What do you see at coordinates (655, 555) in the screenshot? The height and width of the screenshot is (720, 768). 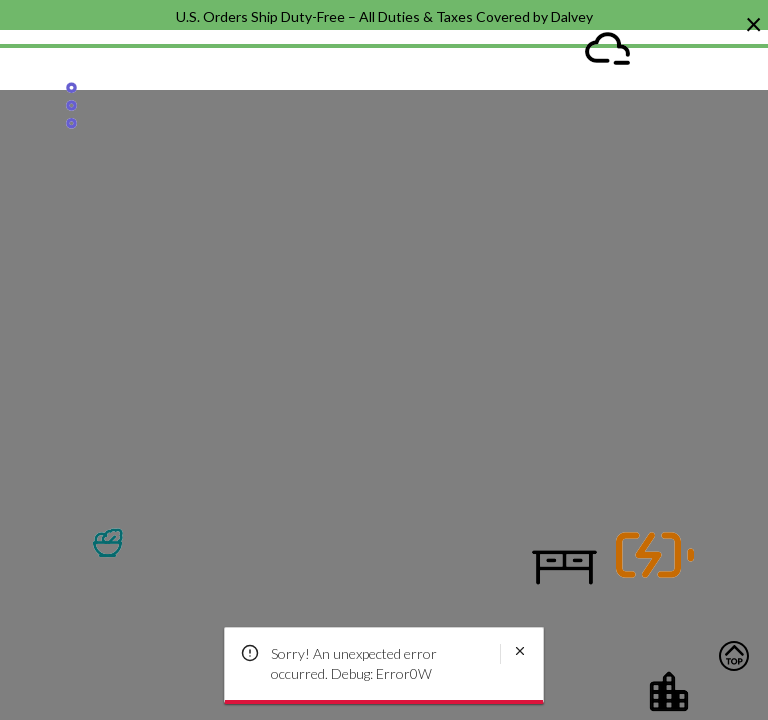 I see `indicates device is currently charging` at bounding box center [655, 555].